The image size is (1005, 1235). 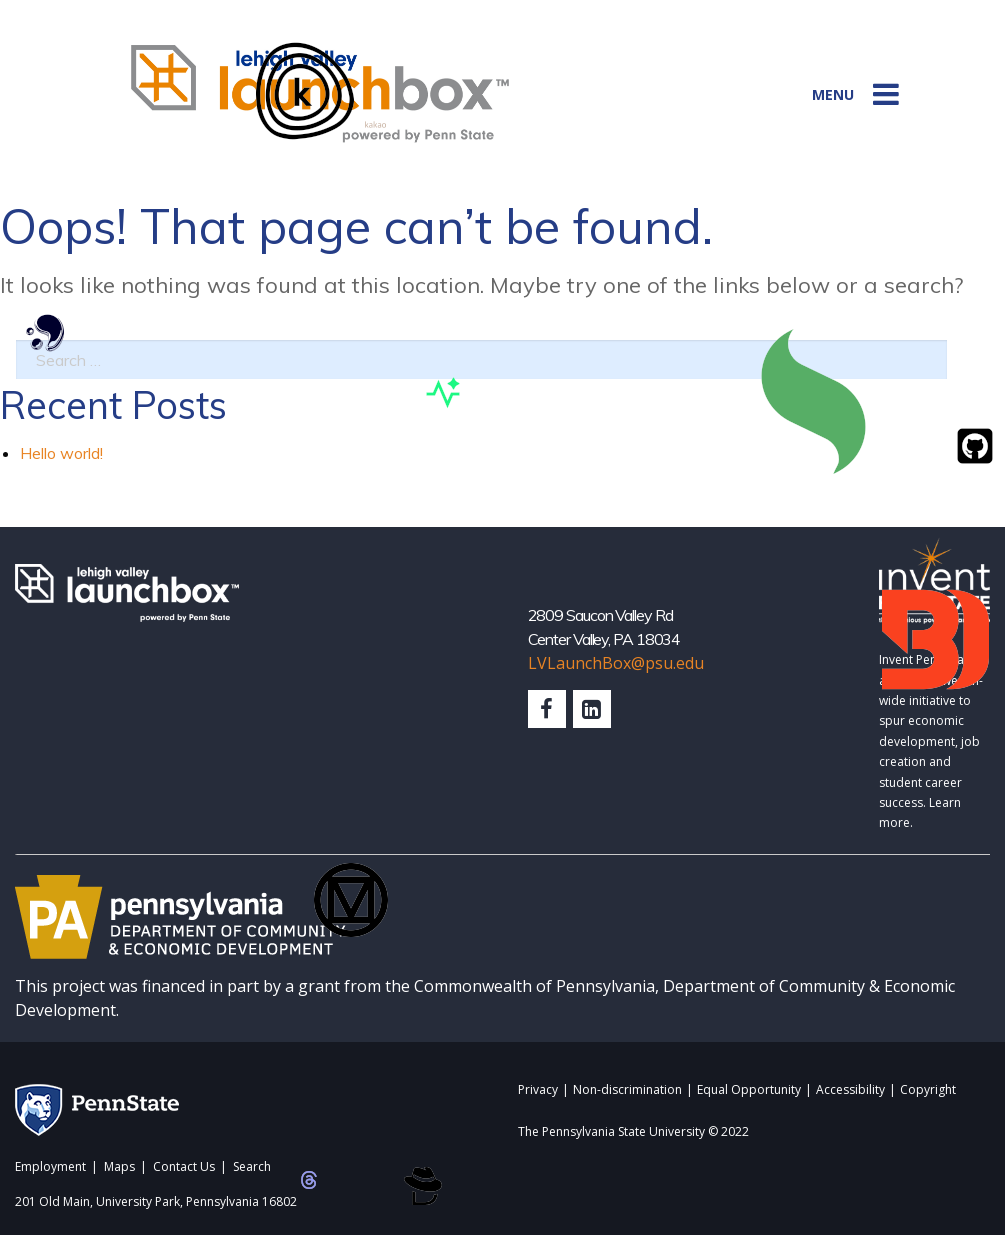 I want to click on open the Threads app, so click(x=309, y=1180).